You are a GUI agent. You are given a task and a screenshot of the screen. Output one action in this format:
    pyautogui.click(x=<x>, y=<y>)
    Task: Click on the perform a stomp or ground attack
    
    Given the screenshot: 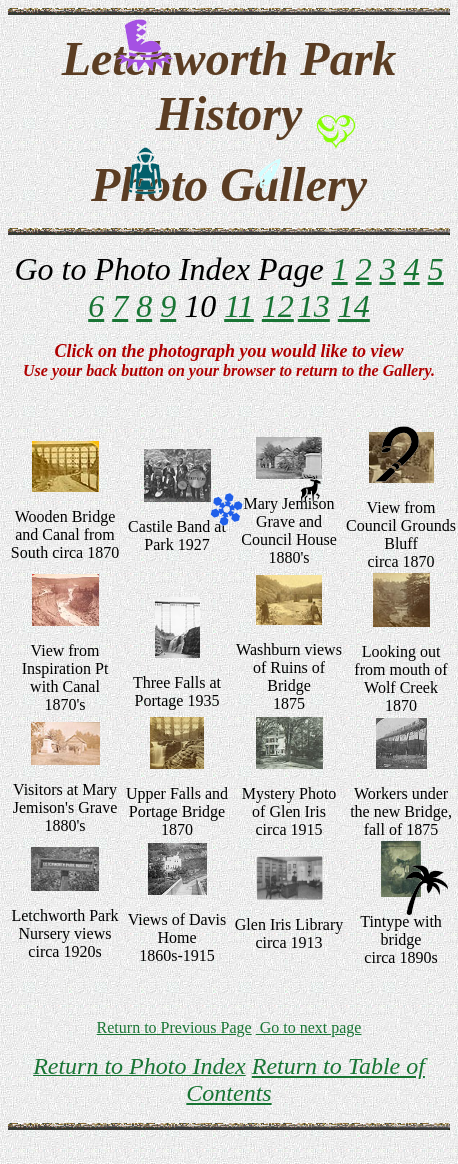 What is the action you would take?
    pyautogui.click(x=145, y=46)
    